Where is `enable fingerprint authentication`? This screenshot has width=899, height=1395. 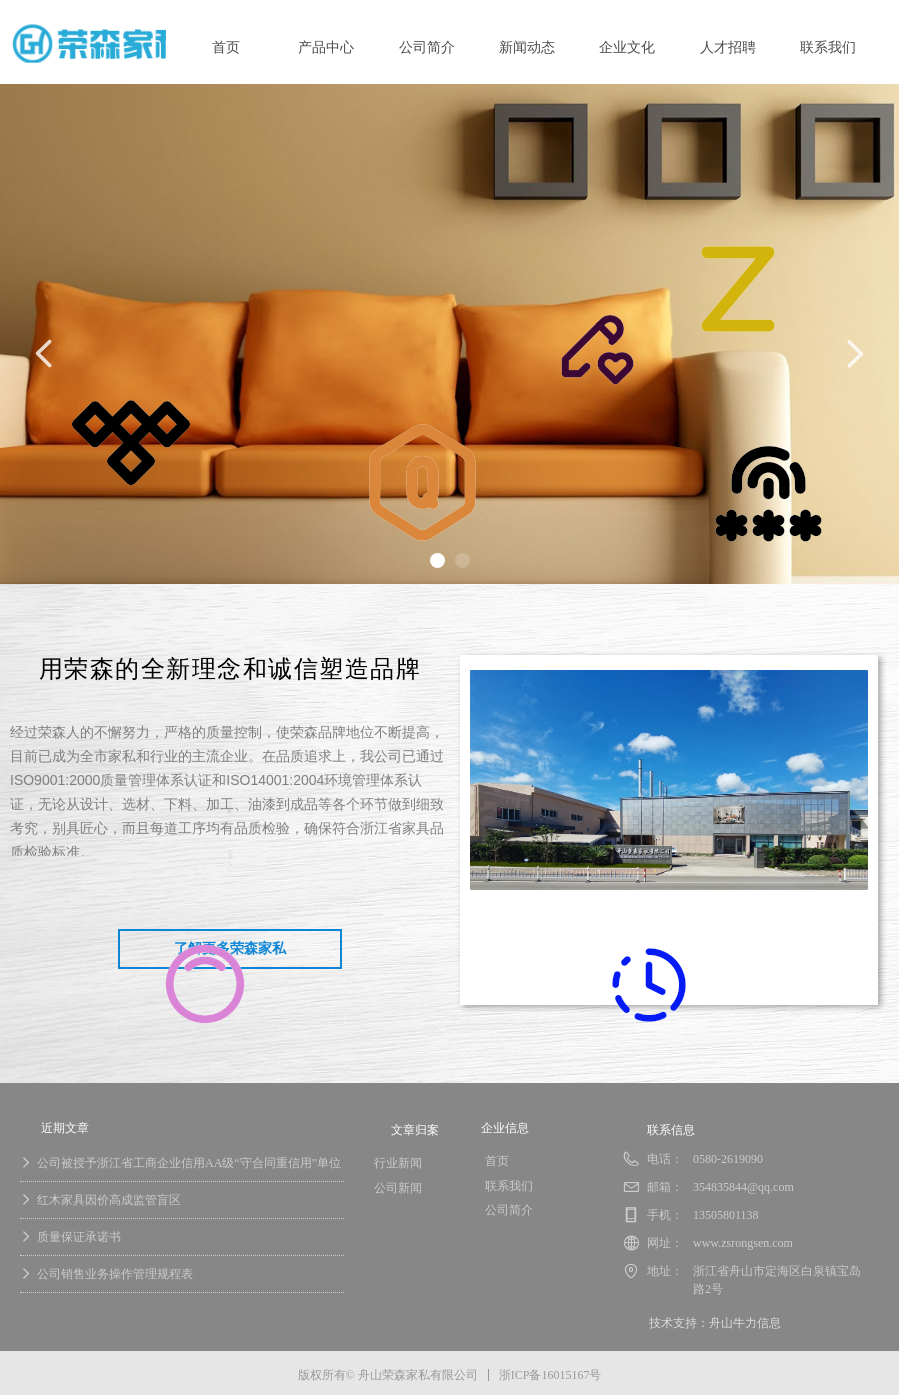 enable fingerprint authentication is located at coordinates (768, 488).